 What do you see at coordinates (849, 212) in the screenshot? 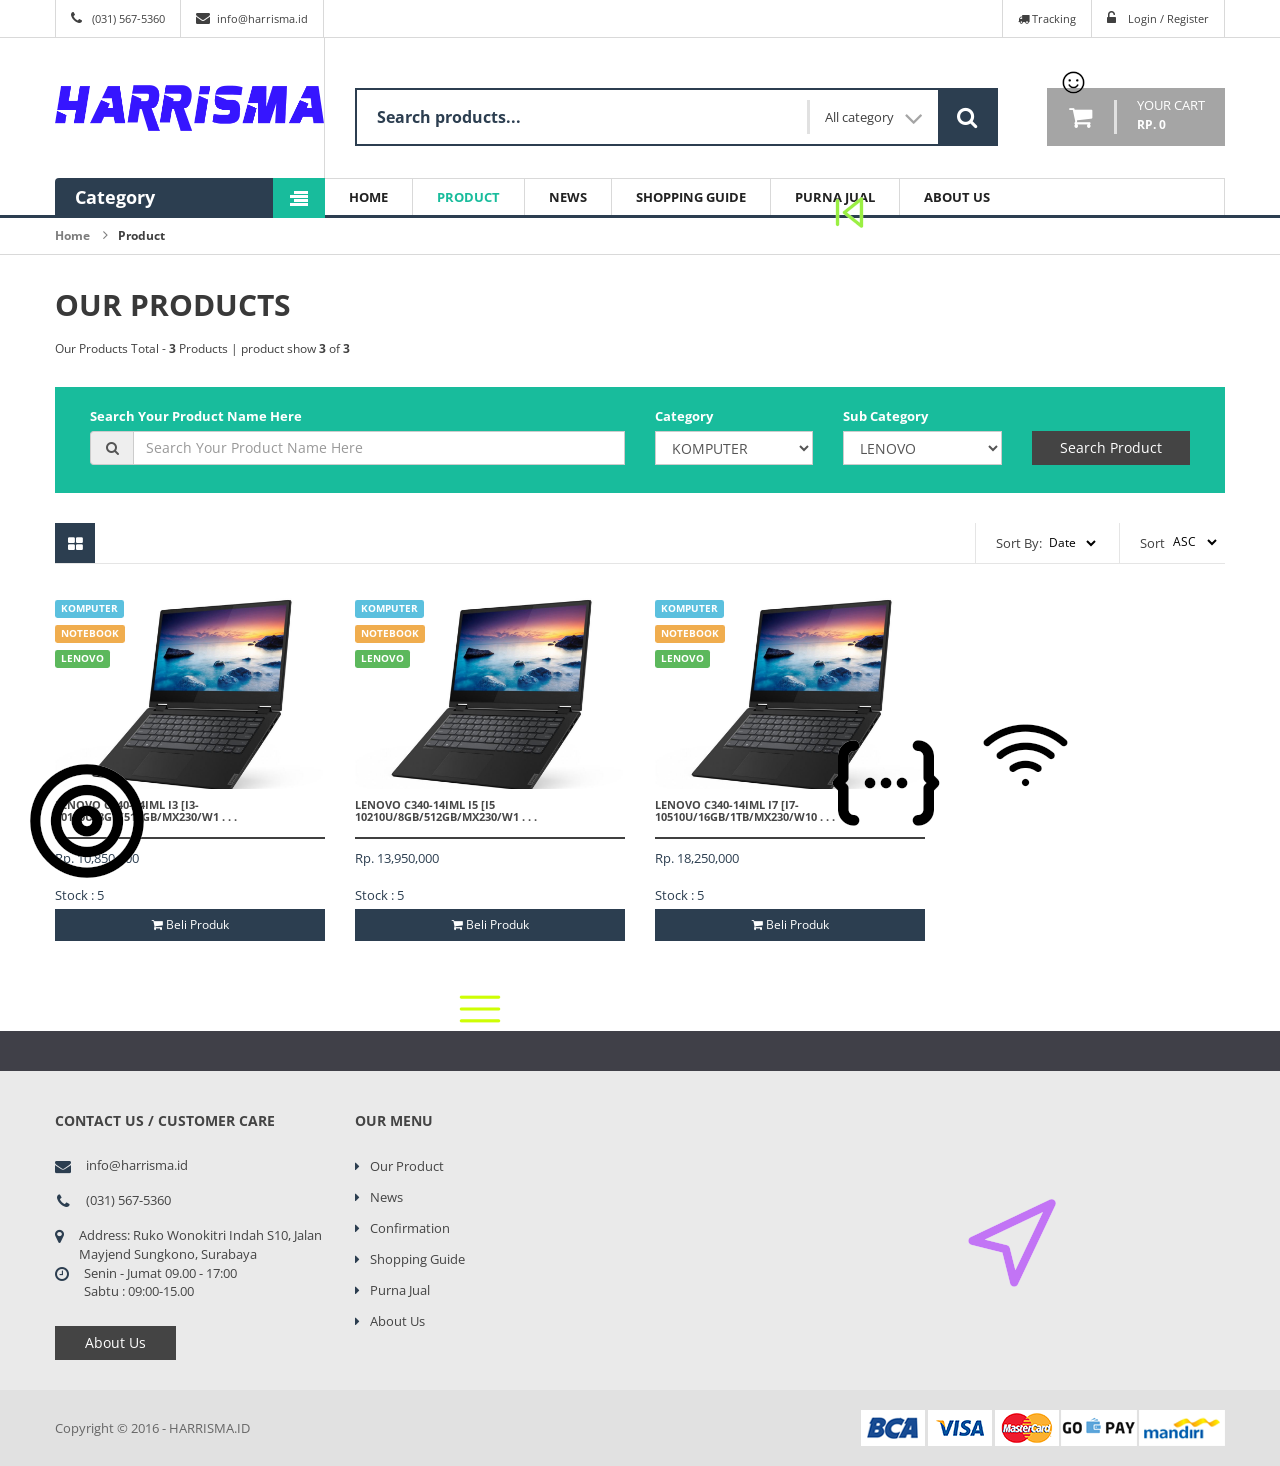
I see `skip to previous track` at bounding box center [849, 212].